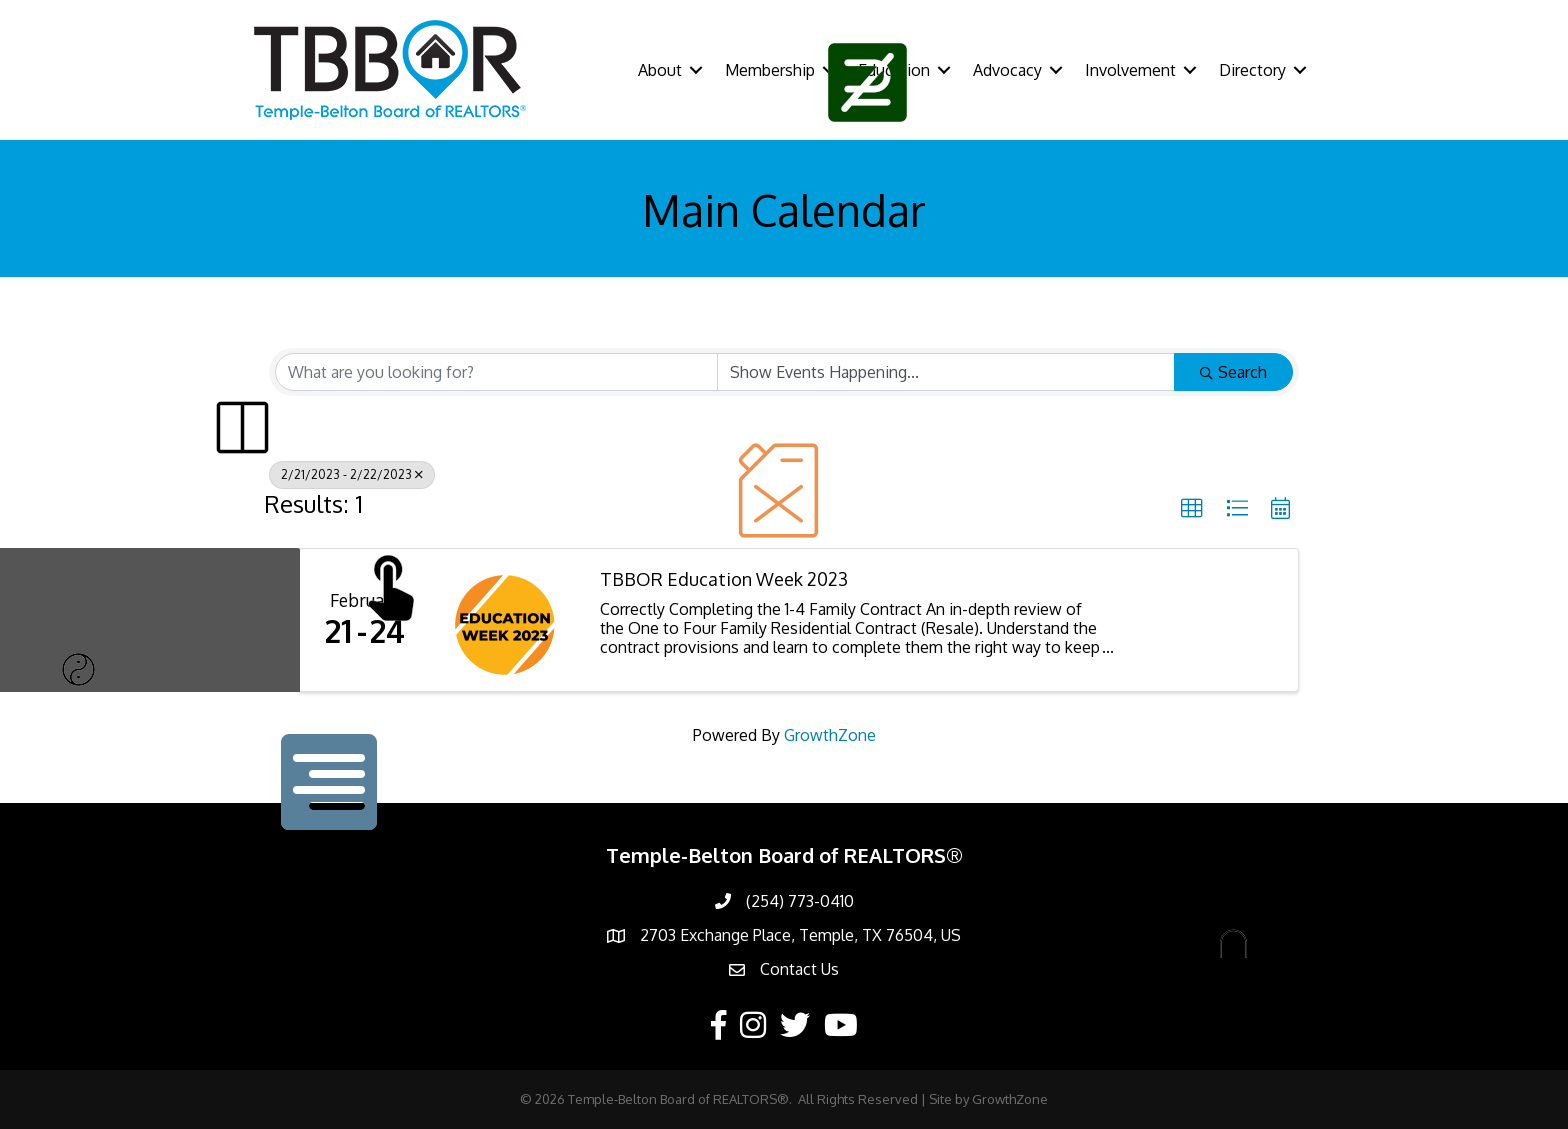 This screenshot has height=1129, width=1568. I want to click on indicates fuel or gas station nearby, so click(778, 490).